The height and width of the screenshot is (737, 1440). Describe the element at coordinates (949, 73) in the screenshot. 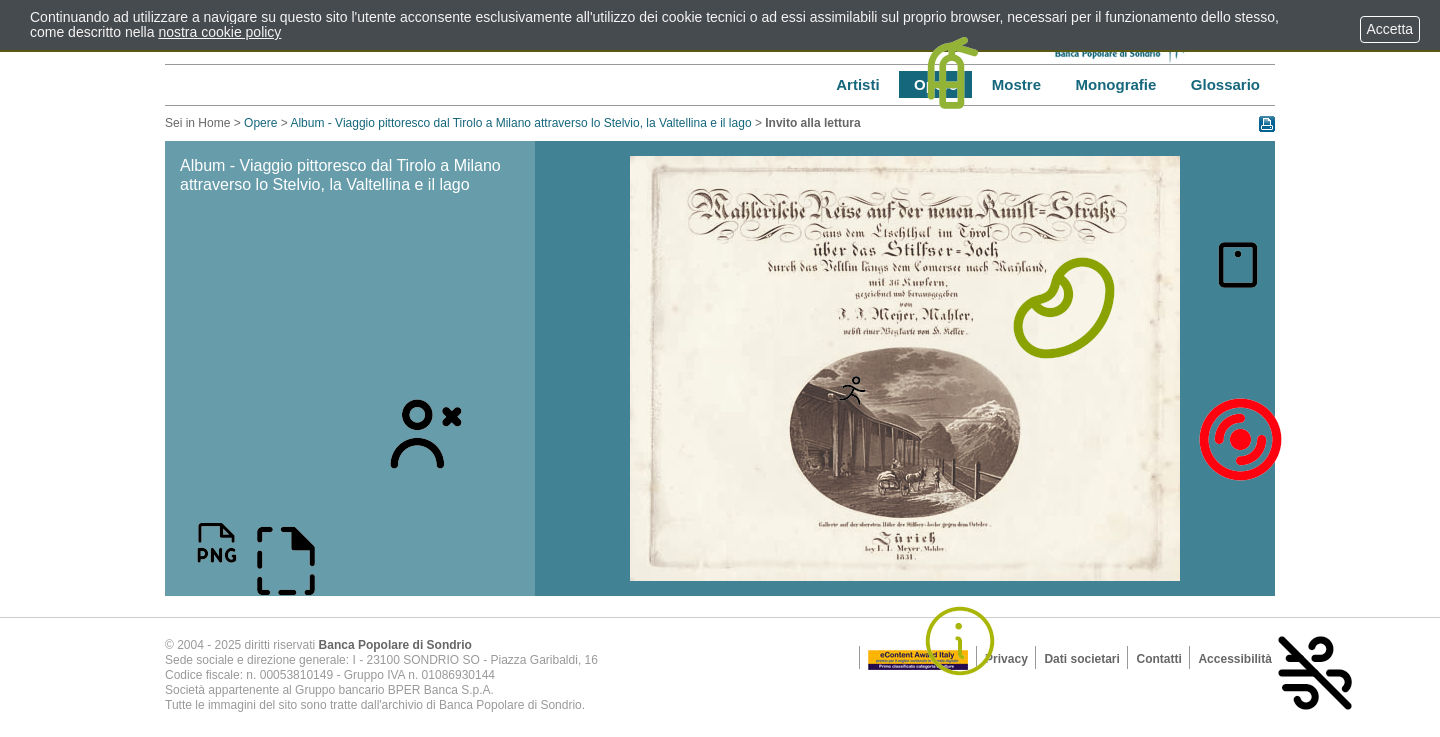

I see `fire safety equipment indicator` at that location.